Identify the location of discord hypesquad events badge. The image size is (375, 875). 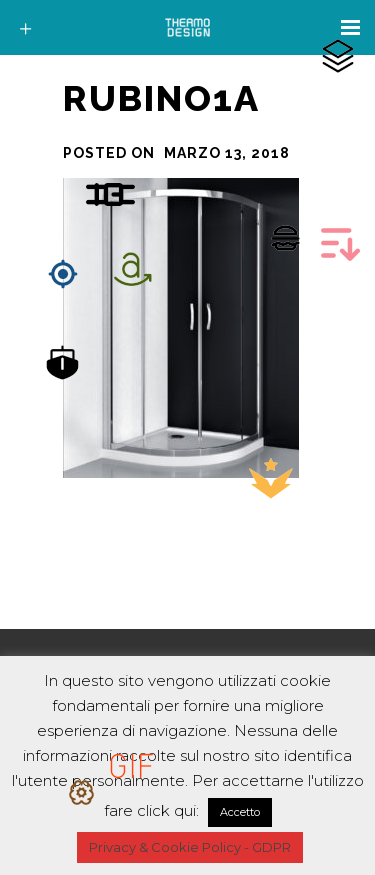
(271, 478).